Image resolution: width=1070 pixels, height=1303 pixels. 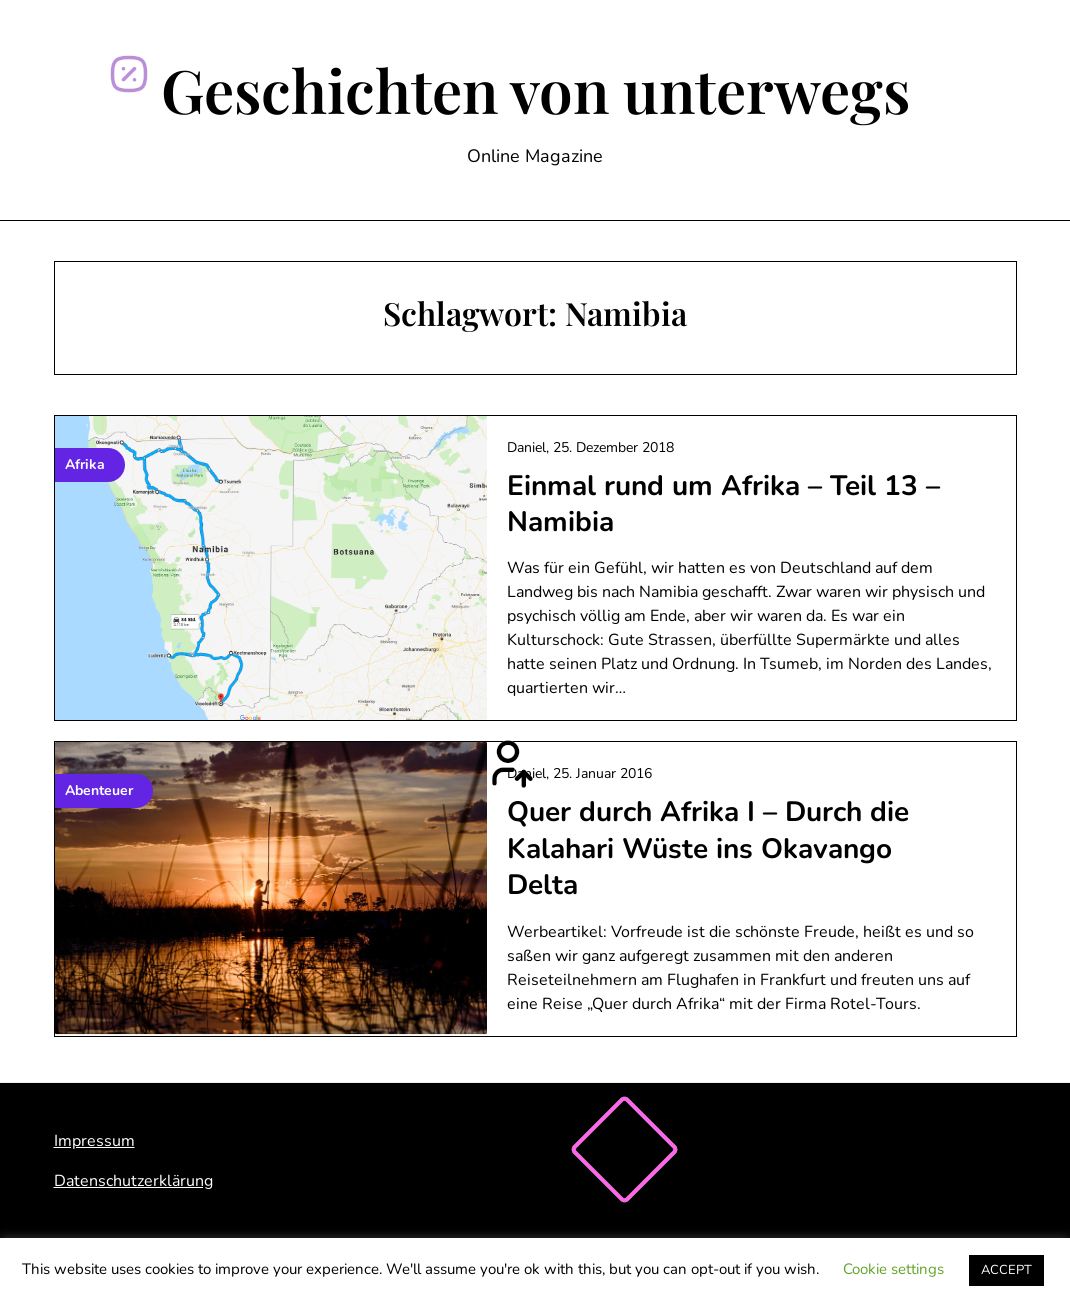 I want to click on indicates premium or exclusive content, so click(x=624, y=1149).